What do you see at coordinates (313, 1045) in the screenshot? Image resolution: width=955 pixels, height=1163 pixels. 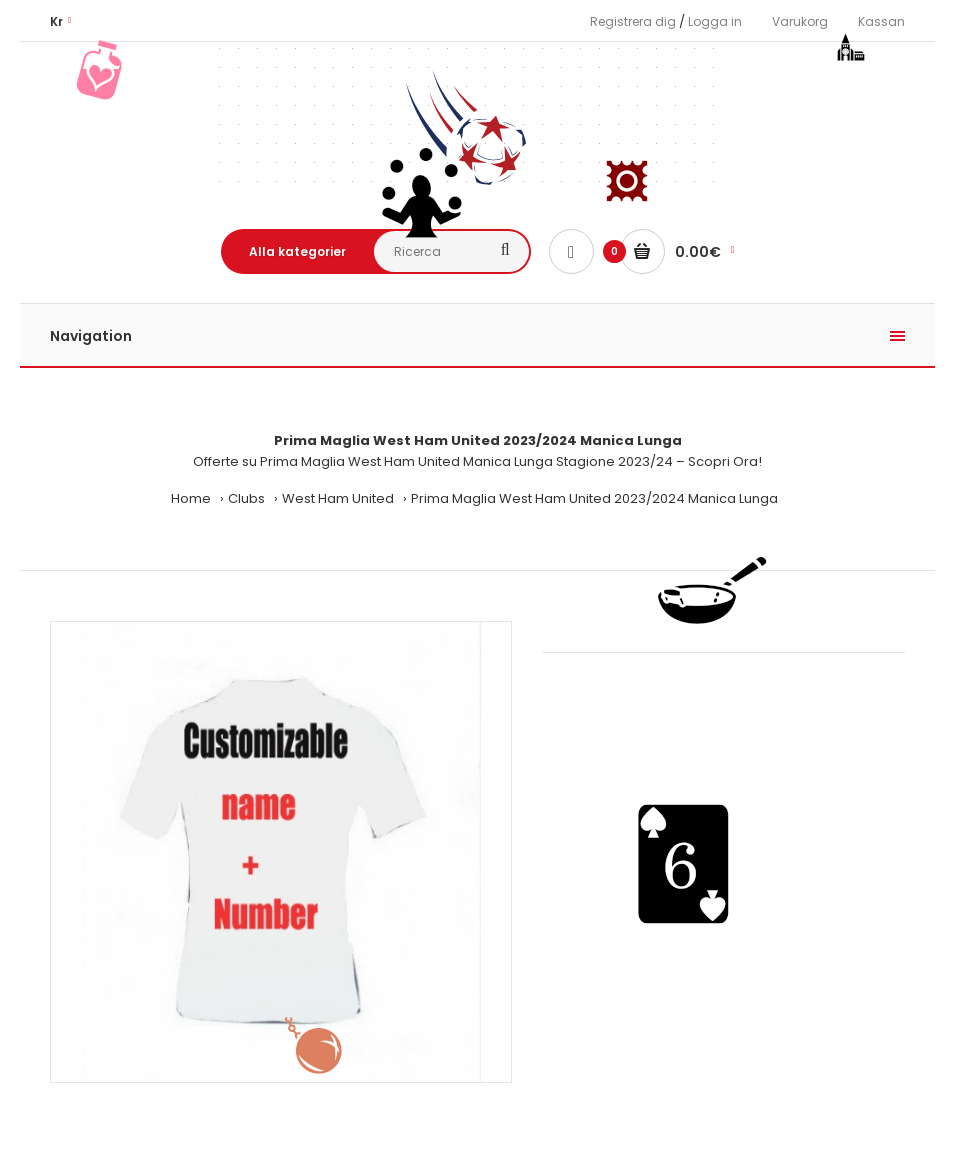 I see `demolish or destroy an item` at bounding box center [313, 1045].